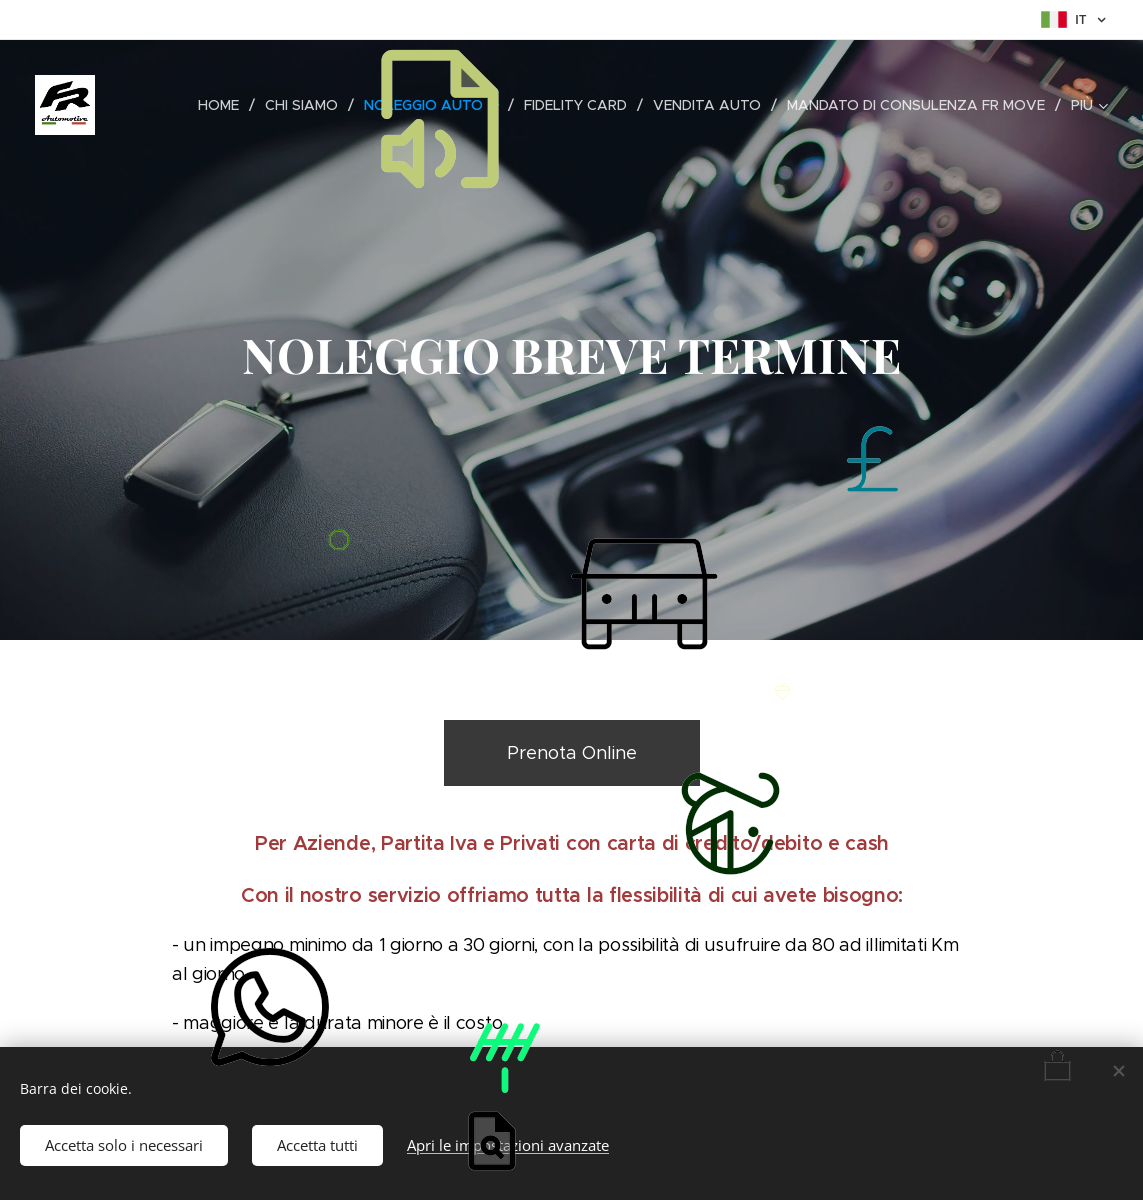  Describe the element at coordinates (492, 1141) in the screenshot. I see `search within a document` at that location.